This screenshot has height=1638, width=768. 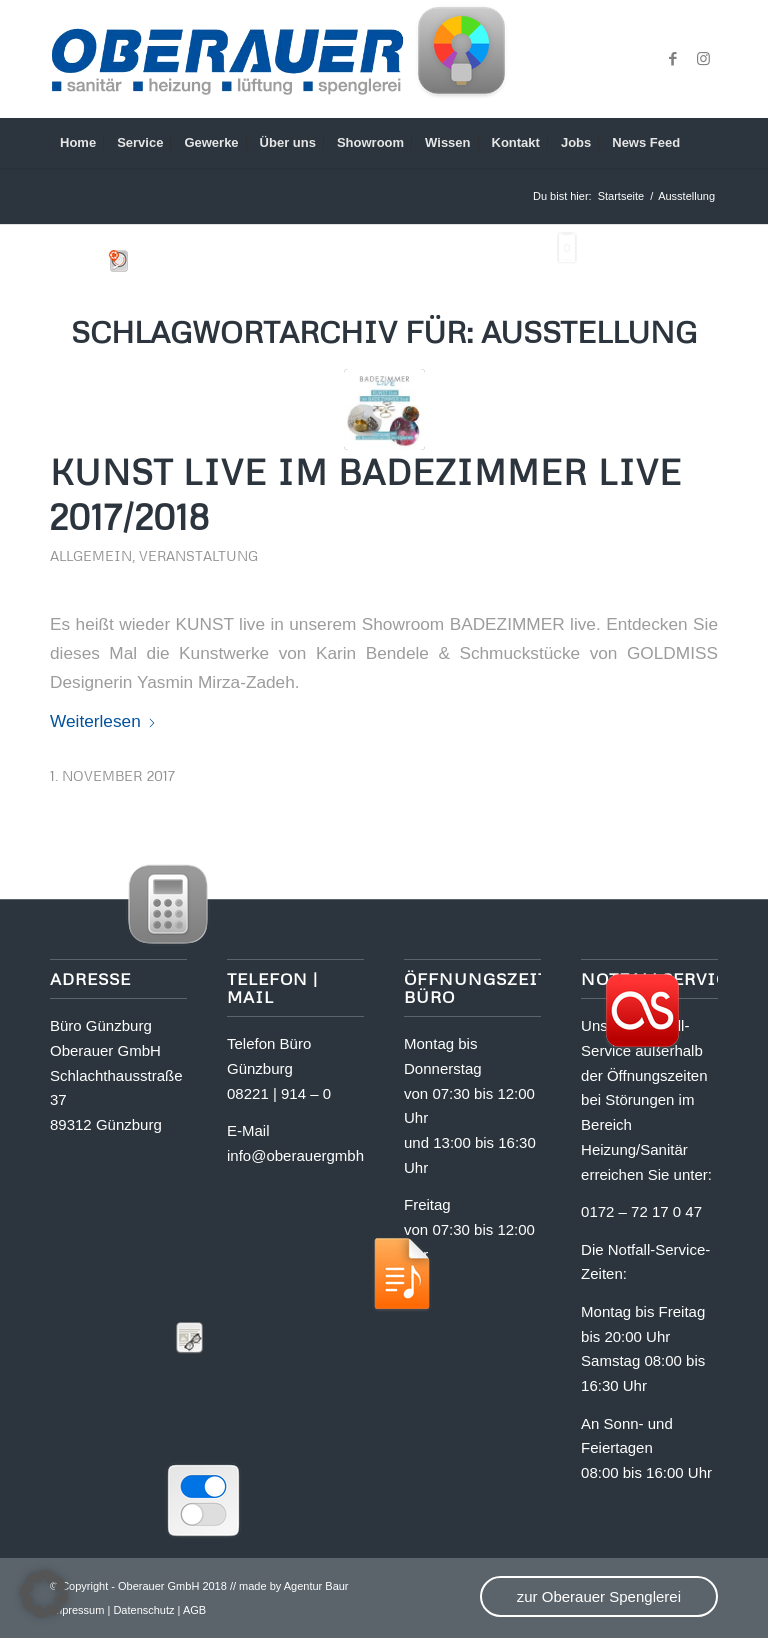 I want to click on launch the ubiquity installer for ubuntu linux, so click(x=119, y=261).